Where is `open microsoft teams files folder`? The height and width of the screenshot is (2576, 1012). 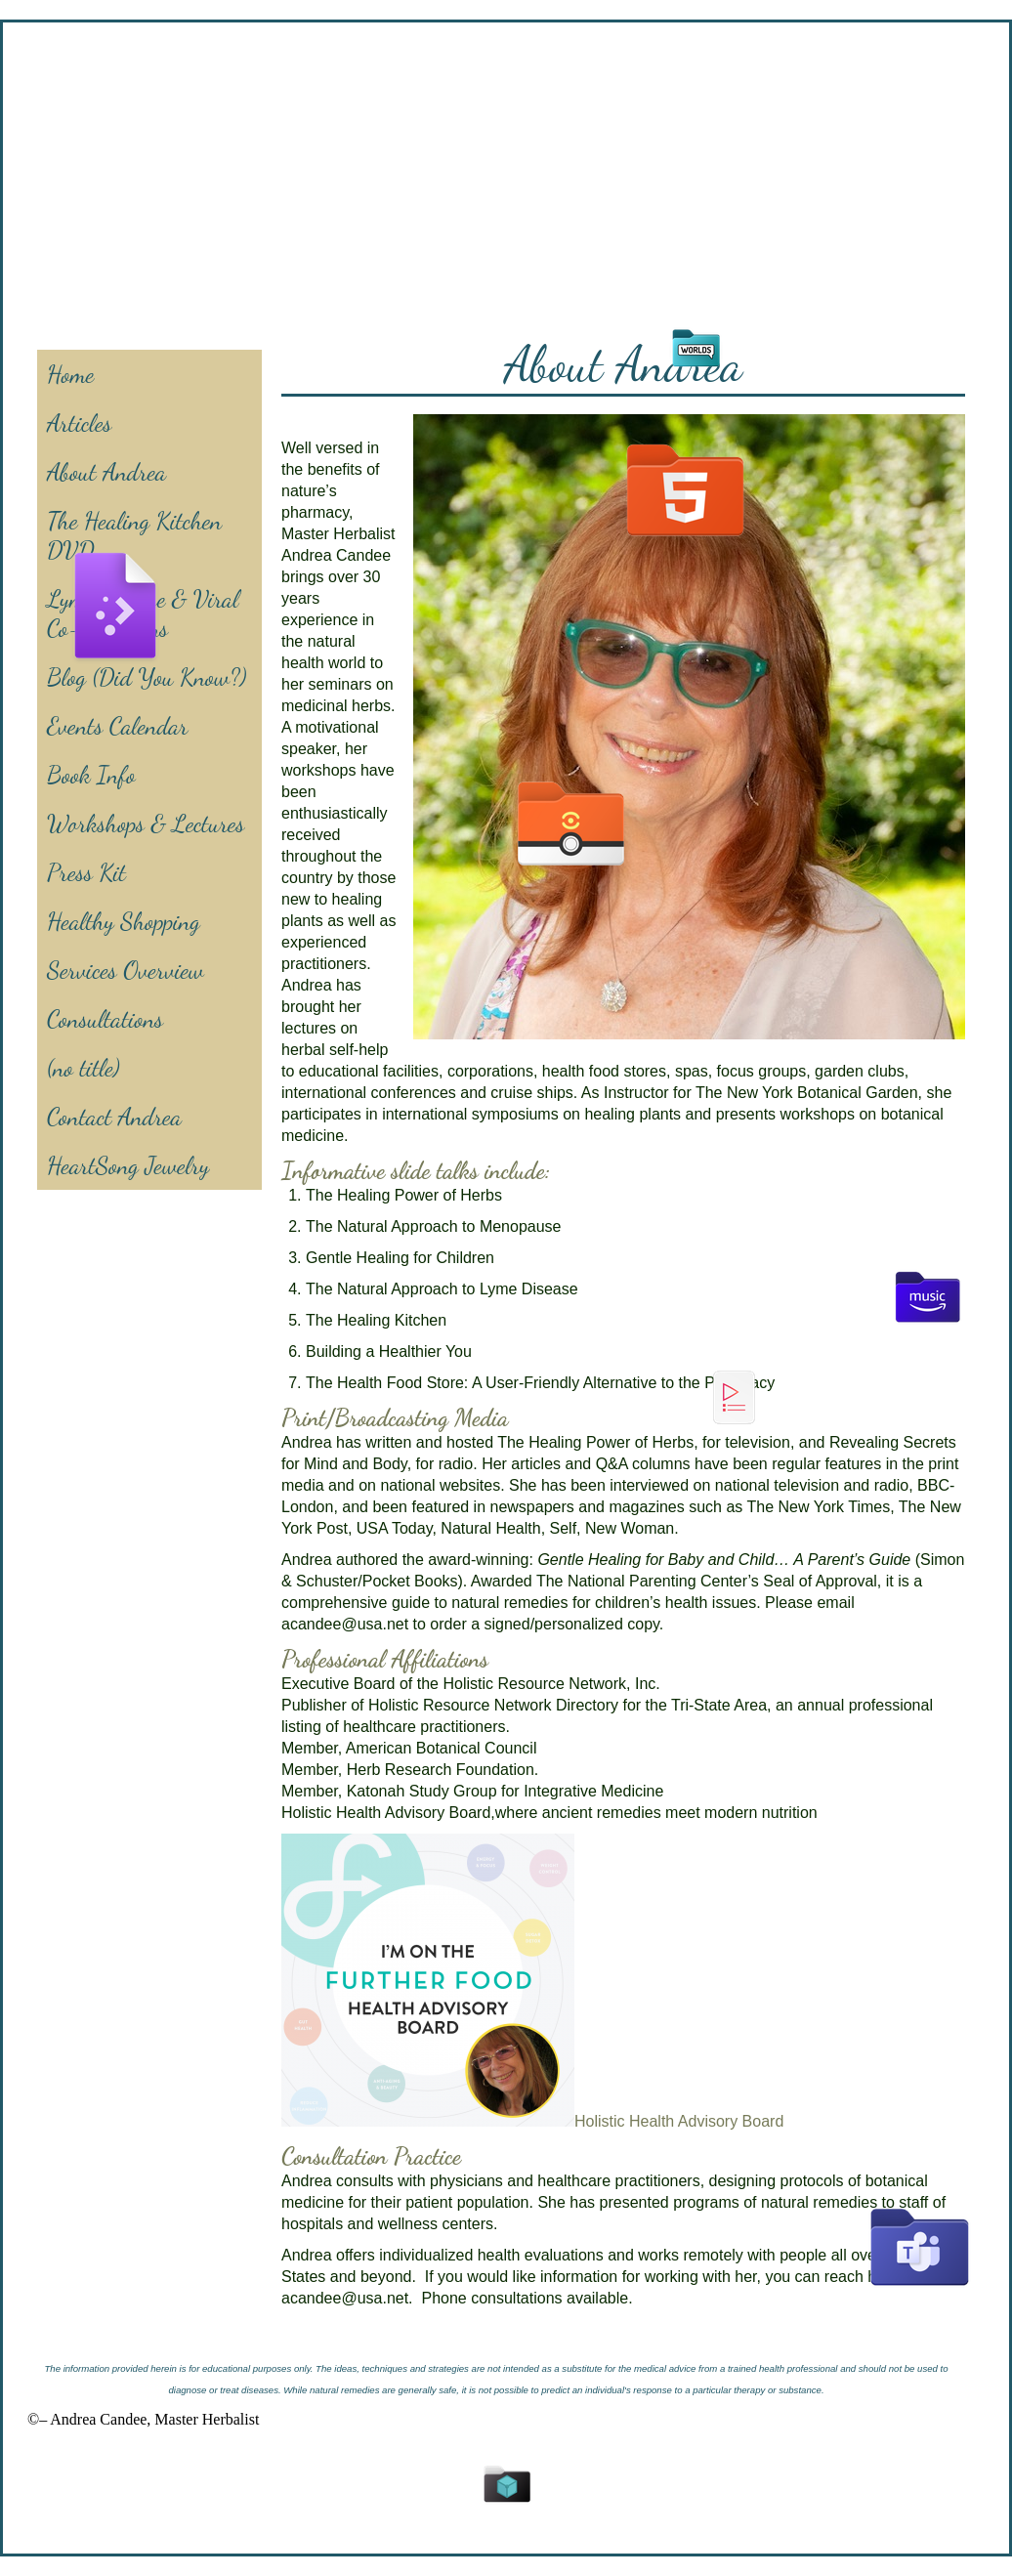
open microsoft teams files folder is located at coordinates (919, 2250).